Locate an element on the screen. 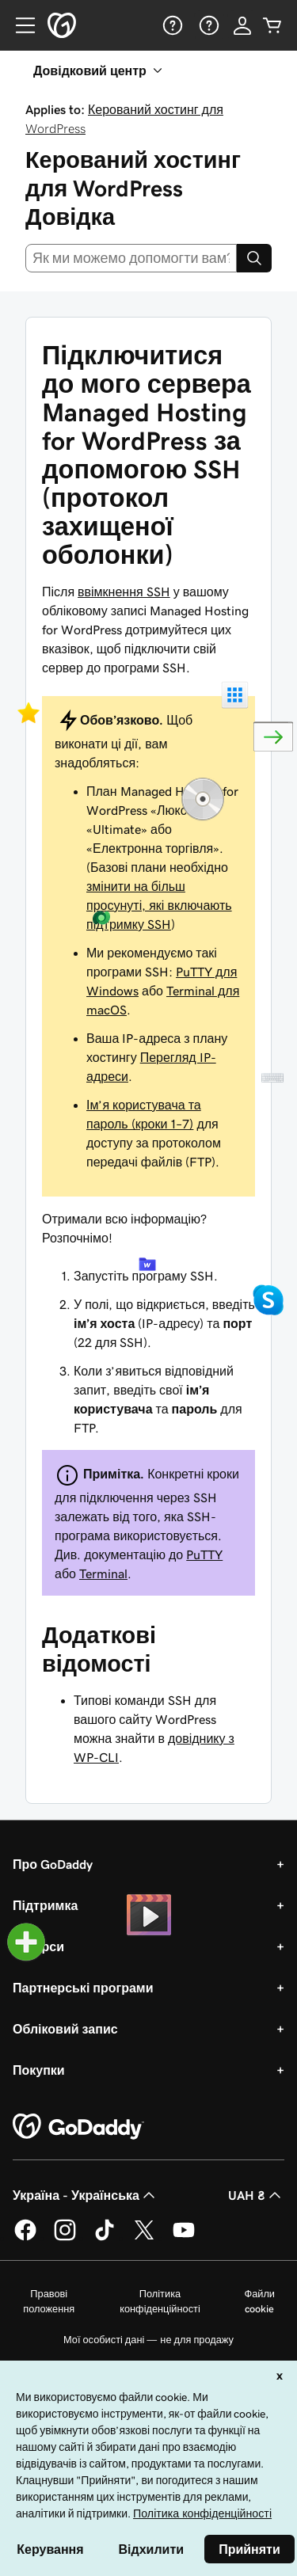 The image size is (297, 2576). folder containing Webflow project files is located at coordinates (147, 1265).